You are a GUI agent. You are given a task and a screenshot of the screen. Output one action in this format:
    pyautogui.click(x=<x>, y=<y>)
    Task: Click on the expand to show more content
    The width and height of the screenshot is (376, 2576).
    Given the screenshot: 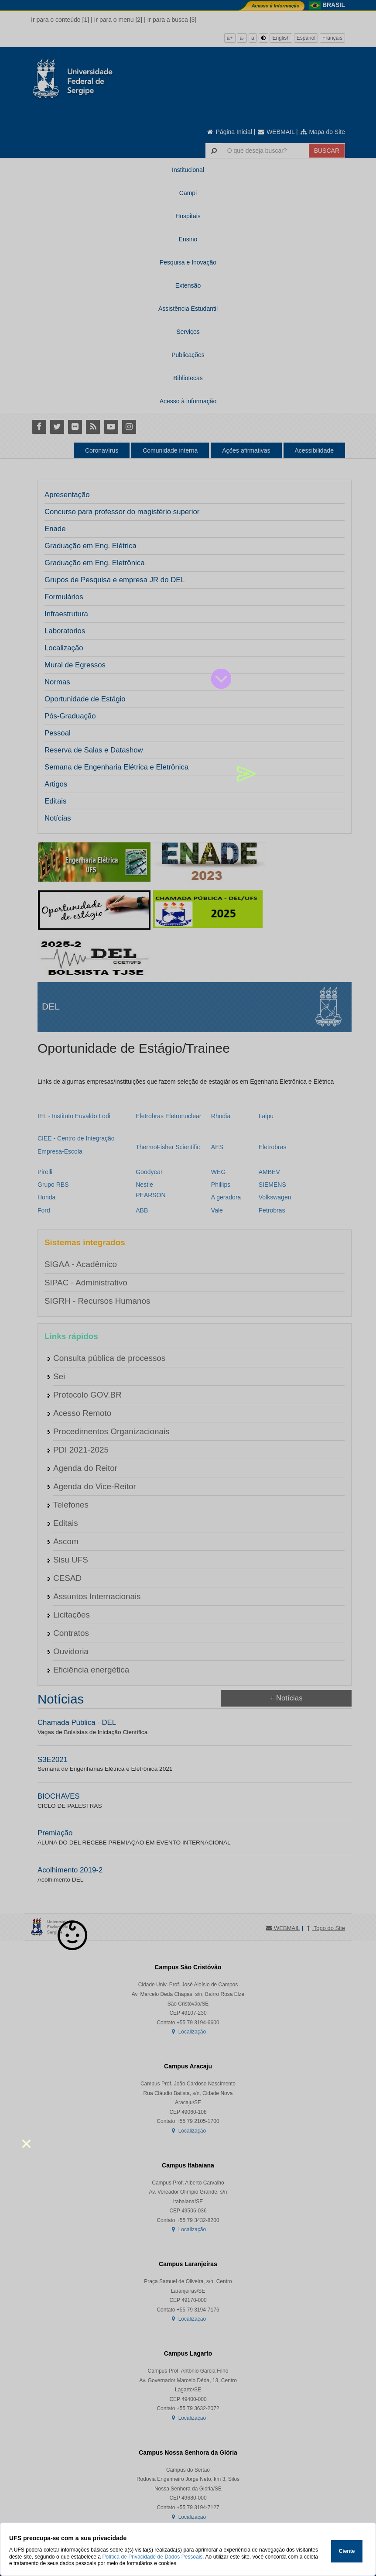 What is the action you would take?
    pyautogui.click(x=221, y=679)
    